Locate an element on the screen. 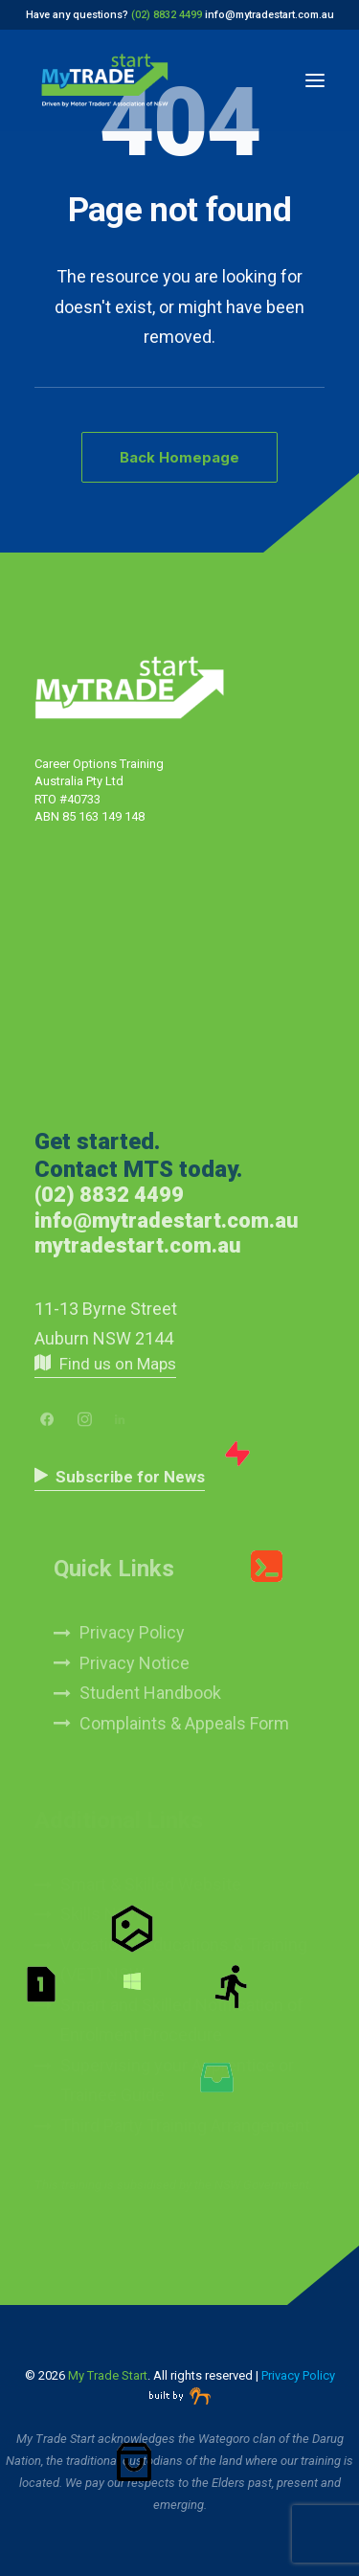  view NFT collection or digital assets is located at coordinates (132, 1929).